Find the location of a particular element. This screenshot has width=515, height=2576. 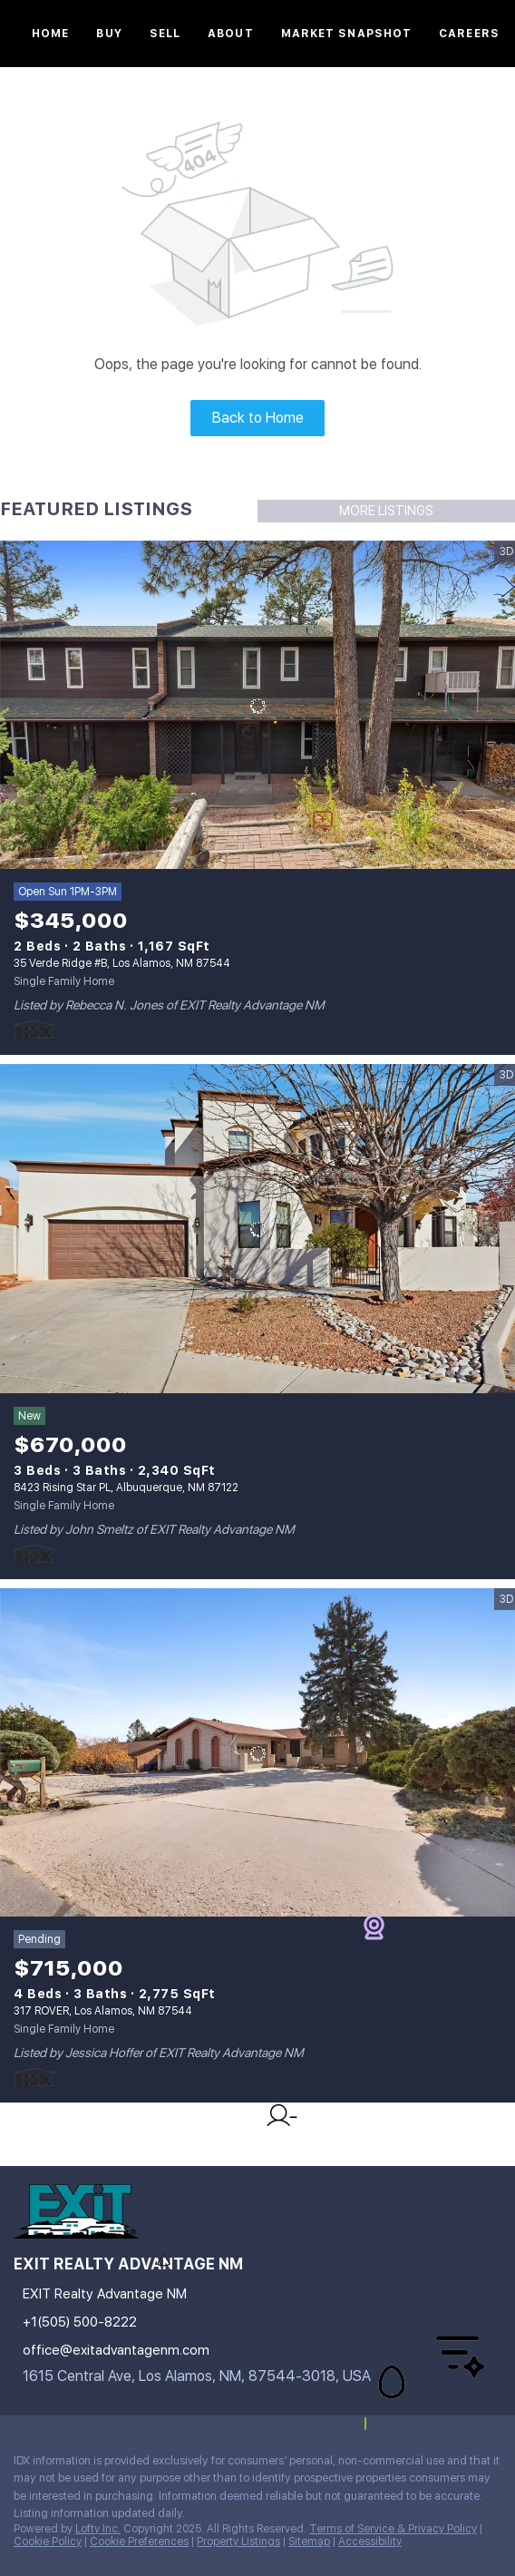

vertical divider or separator between UI elements is located at coordinates (365, 2424).